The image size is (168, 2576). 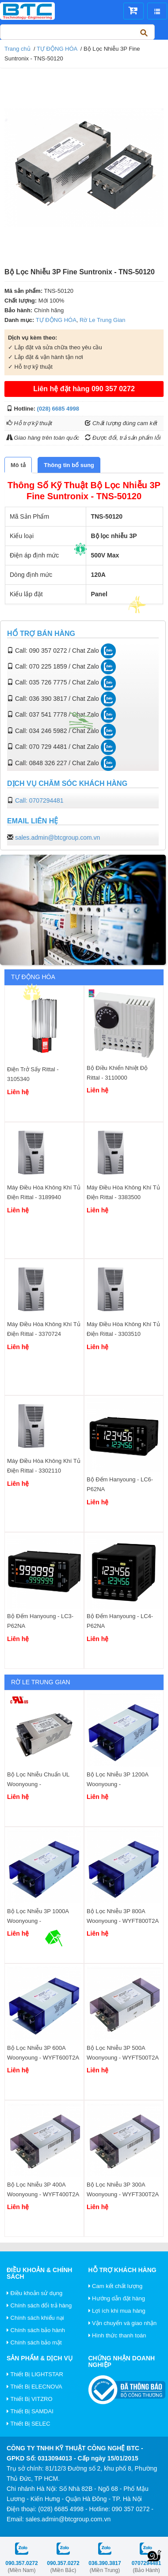 What do you see at coordinates (53, 1938) in the screenshot?
I see `set or place a trap in-game` at bounding box center [53, 1938].